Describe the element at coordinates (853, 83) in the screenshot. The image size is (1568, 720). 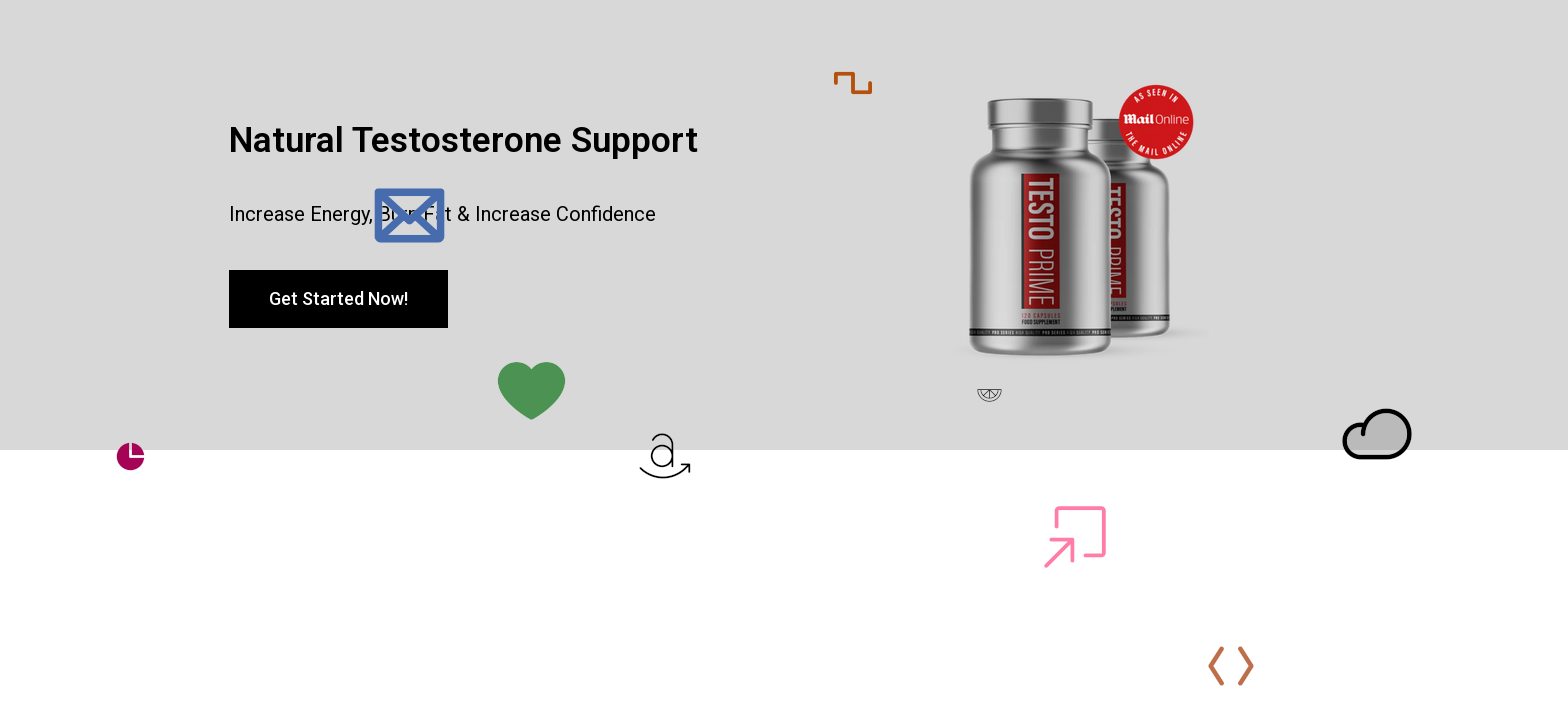
I see `toggle square wave audio output` at that location.